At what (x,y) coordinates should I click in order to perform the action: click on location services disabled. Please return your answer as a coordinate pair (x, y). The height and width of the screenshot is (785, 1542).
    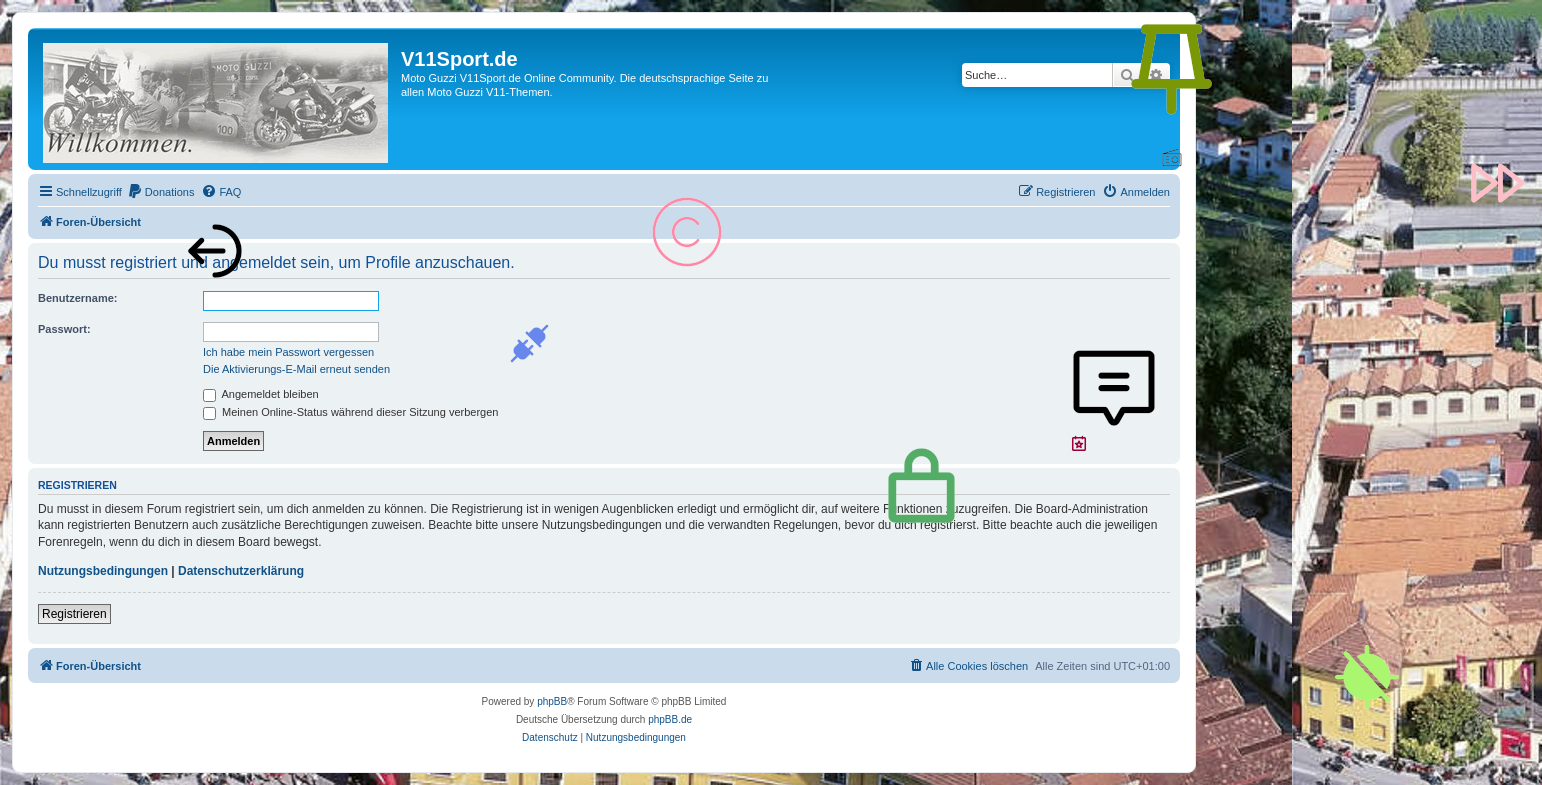
    Looking at the image, I should click on (1367, 677).